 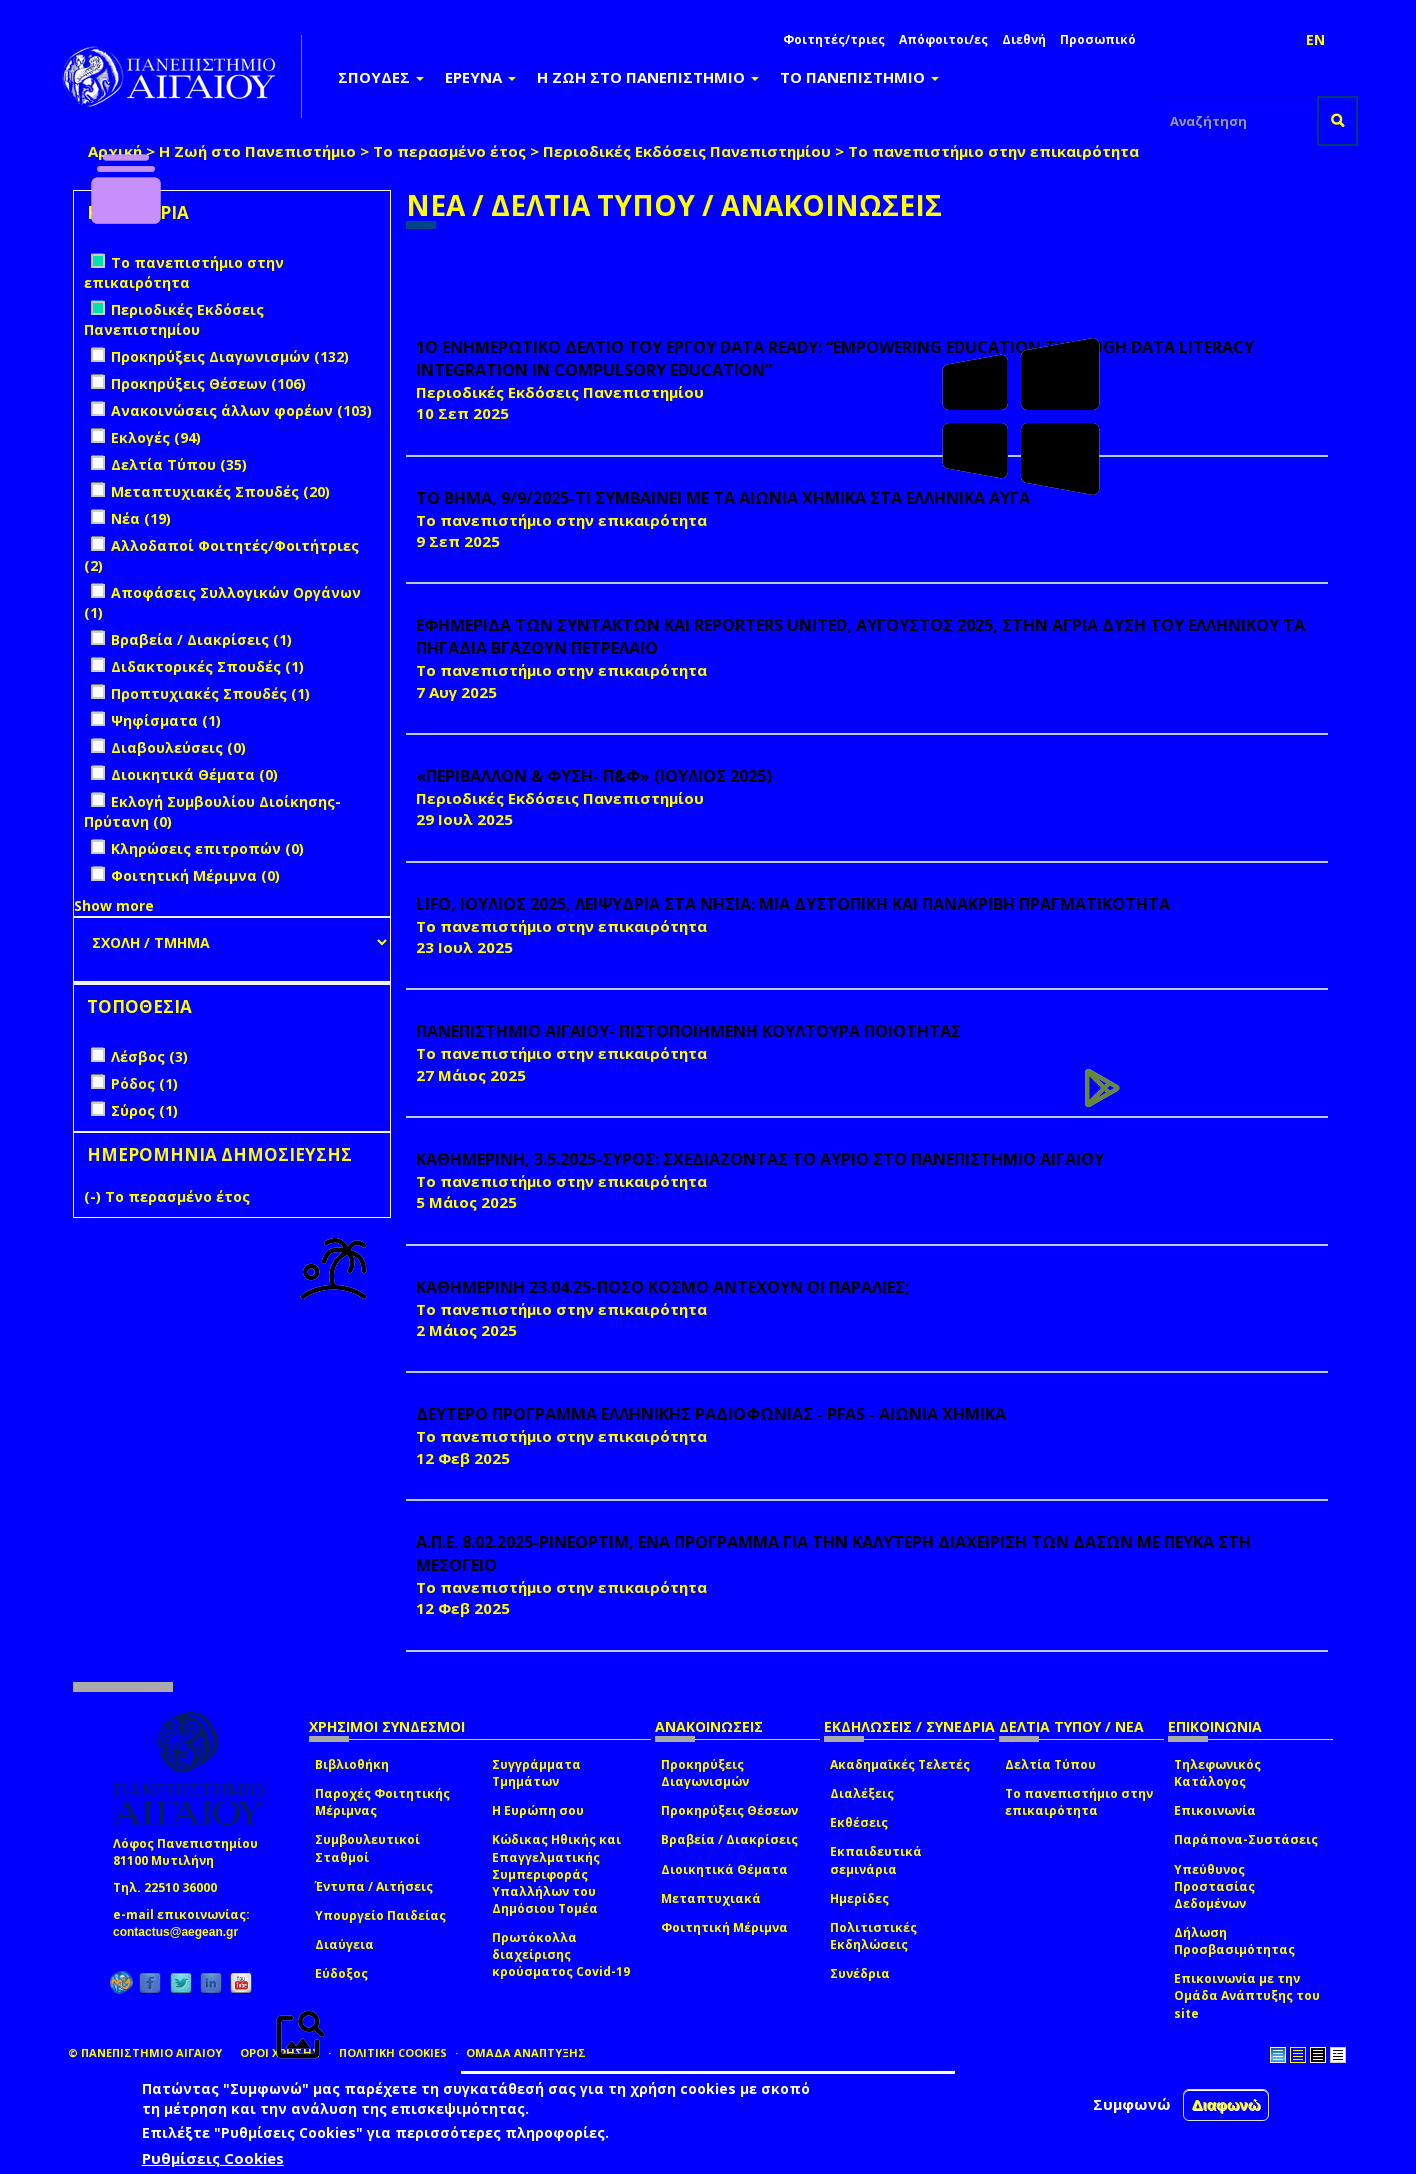 I want to click on open google play store, so click(x=1099, y=1088).